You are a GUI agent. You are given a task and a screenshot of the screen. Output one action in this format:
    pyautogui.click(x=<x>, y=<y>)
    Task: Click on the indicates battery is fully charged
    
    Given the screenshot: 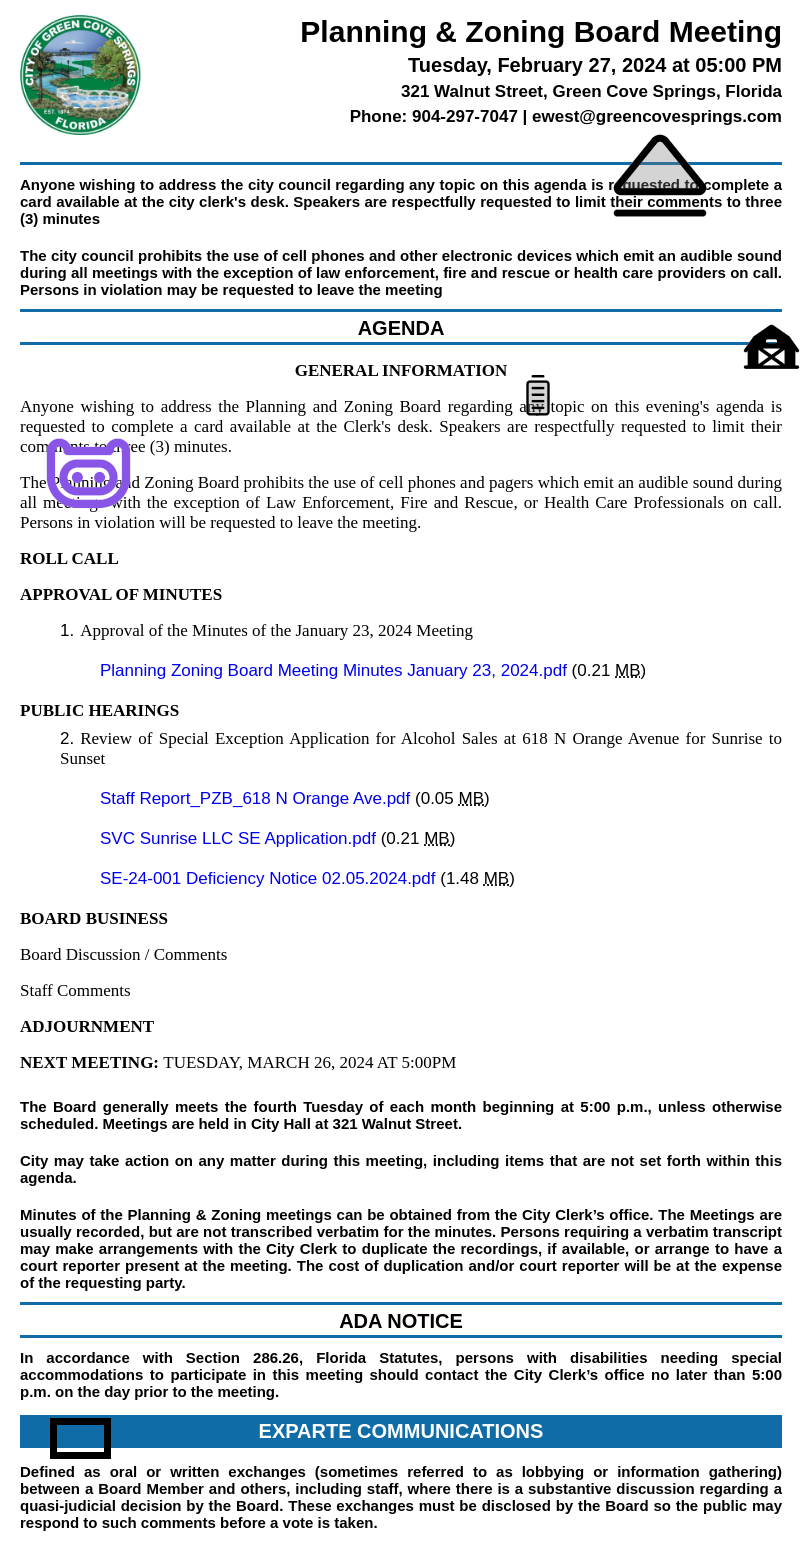 What is the action you would take?
    pyautogui.click(x=538, y=396)
    